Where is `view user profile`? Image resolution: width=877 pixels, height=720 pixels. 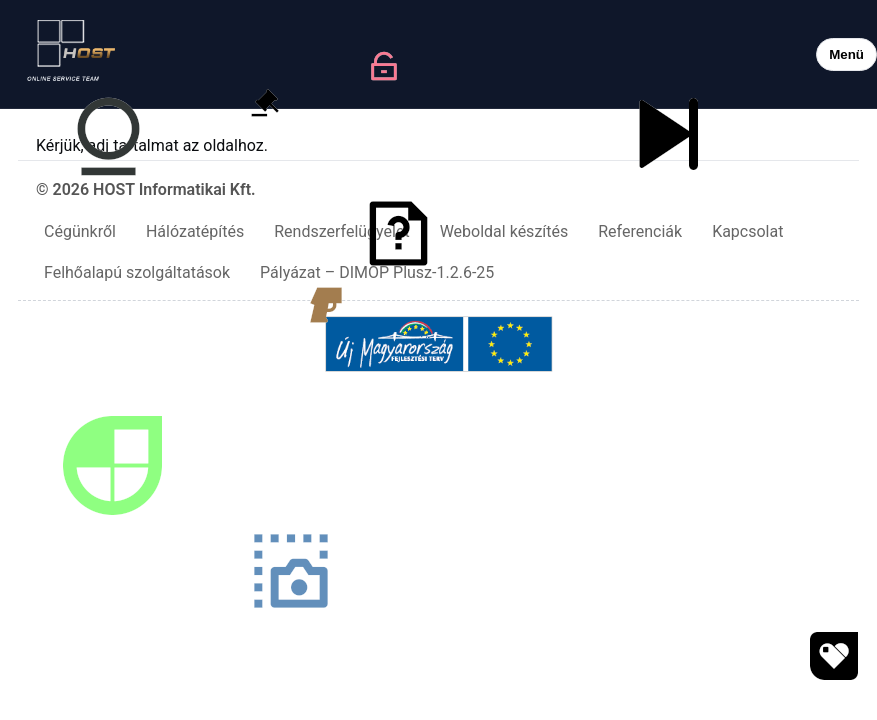
view user profile is located at coordinates (108, 136).